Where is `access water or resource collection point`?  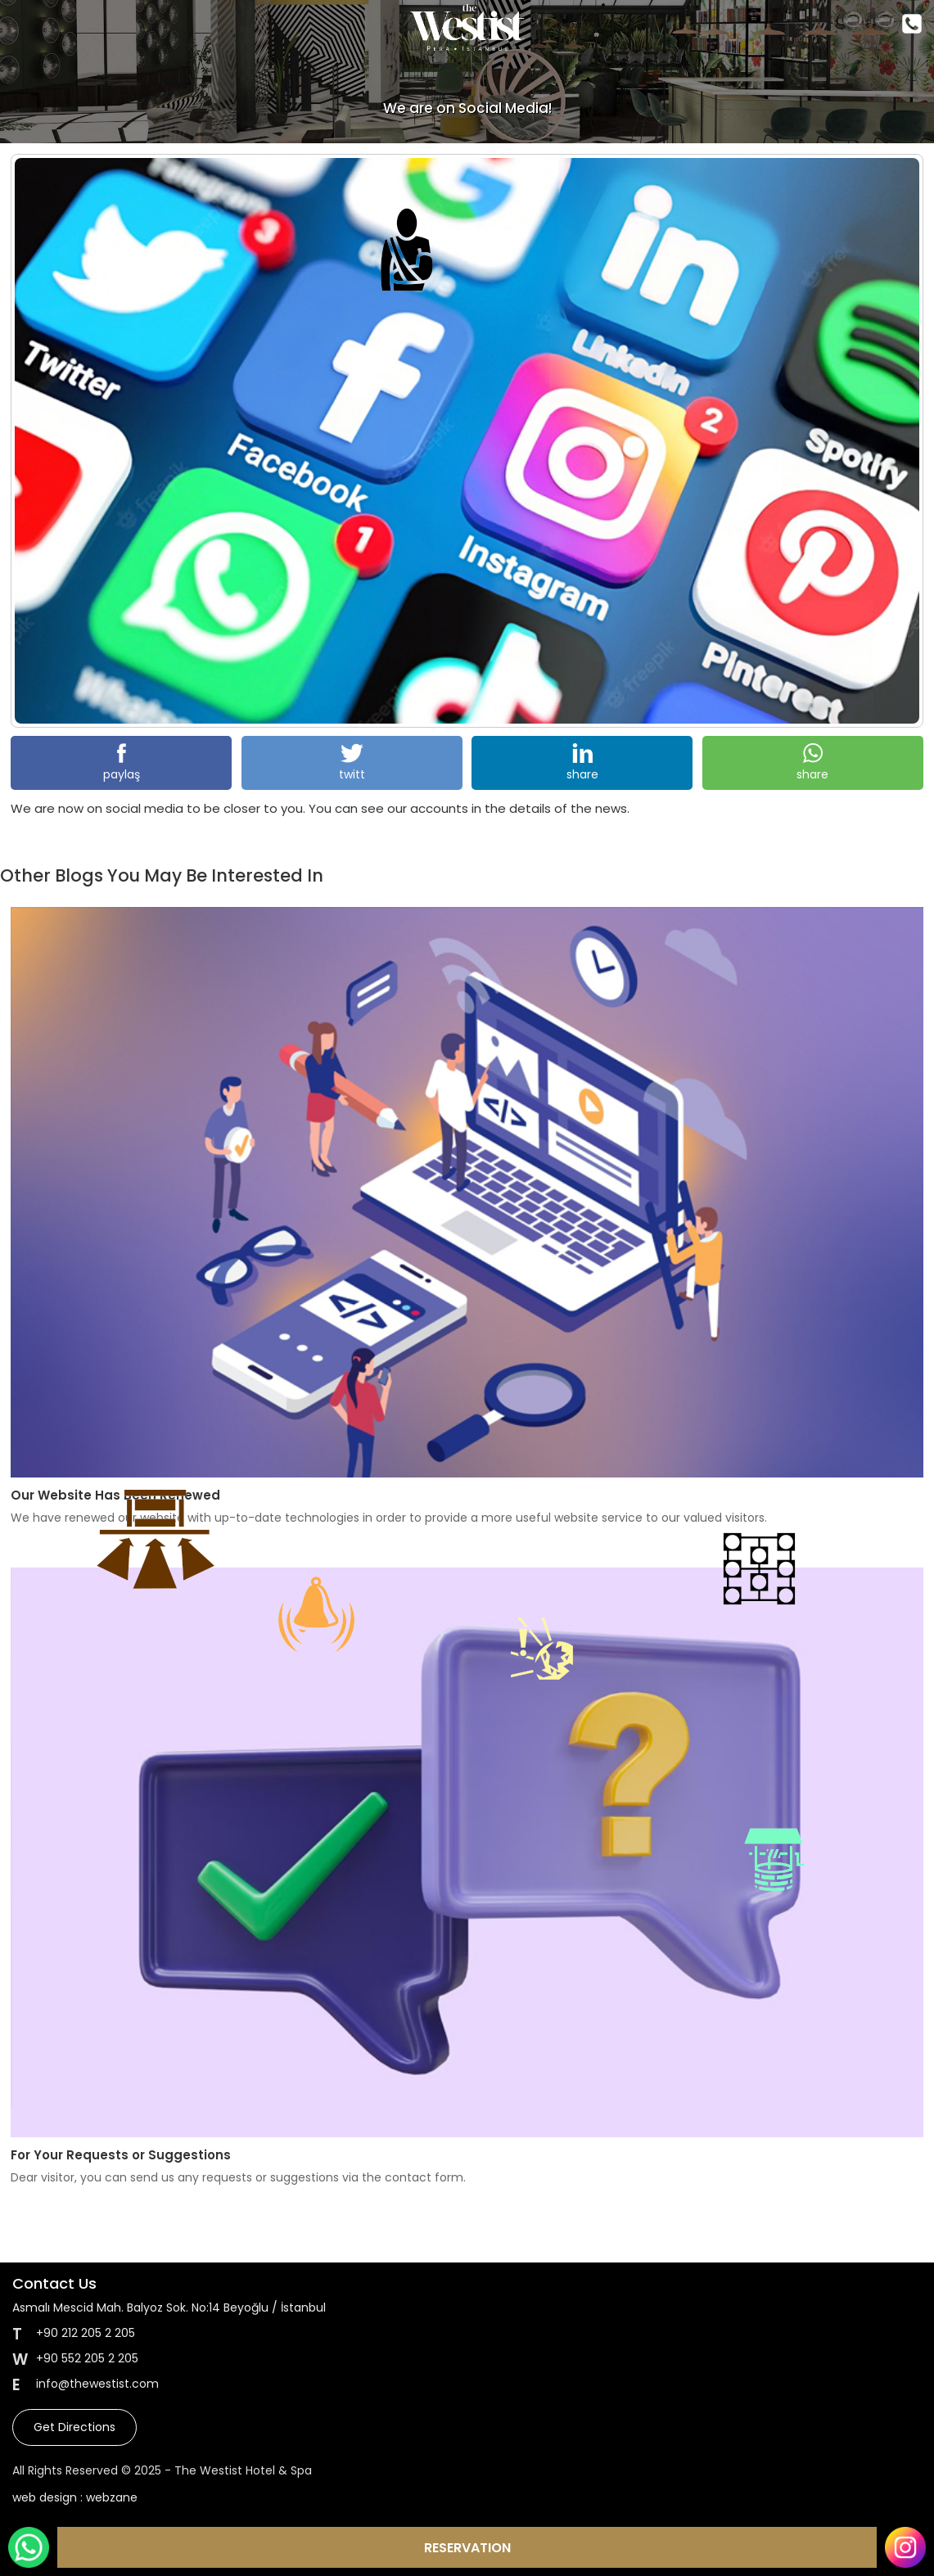
access water or resource collection point is located at coordinates (774, 1860).